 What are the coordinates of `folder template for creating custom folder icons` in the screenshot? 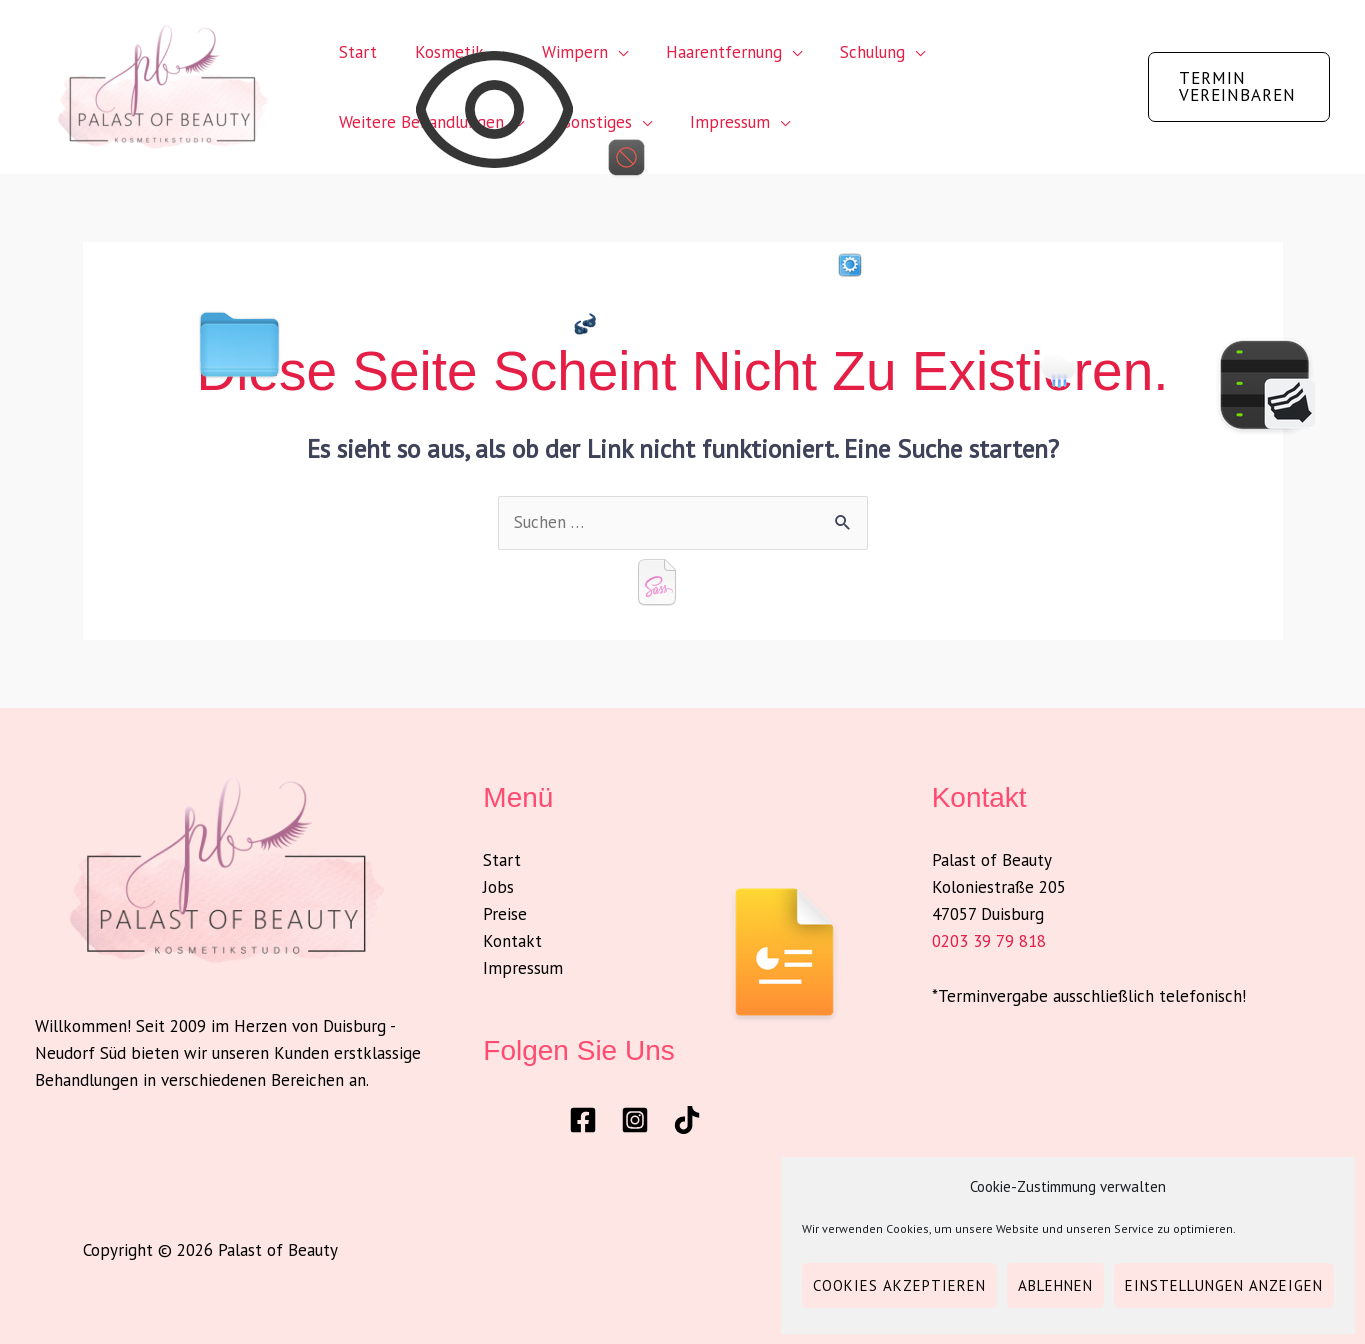 It's located at (239, 344).